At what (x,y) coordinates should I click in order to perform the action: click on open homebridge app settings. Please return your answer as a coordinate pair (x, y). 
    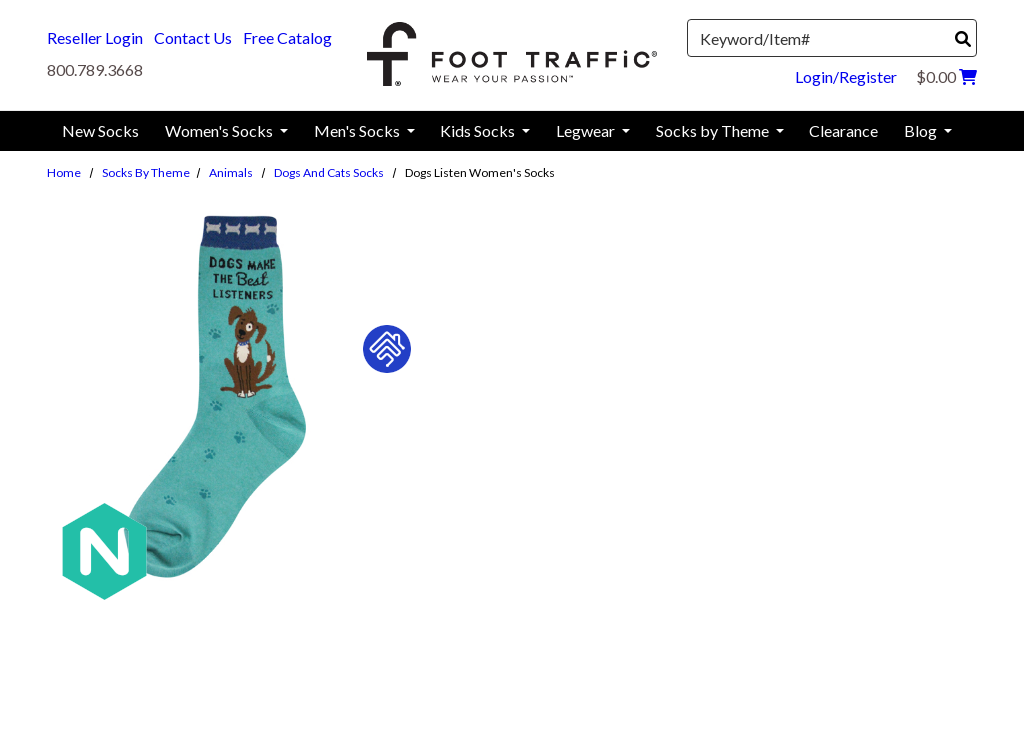
    Looking at the image, I should click on (387, 349).